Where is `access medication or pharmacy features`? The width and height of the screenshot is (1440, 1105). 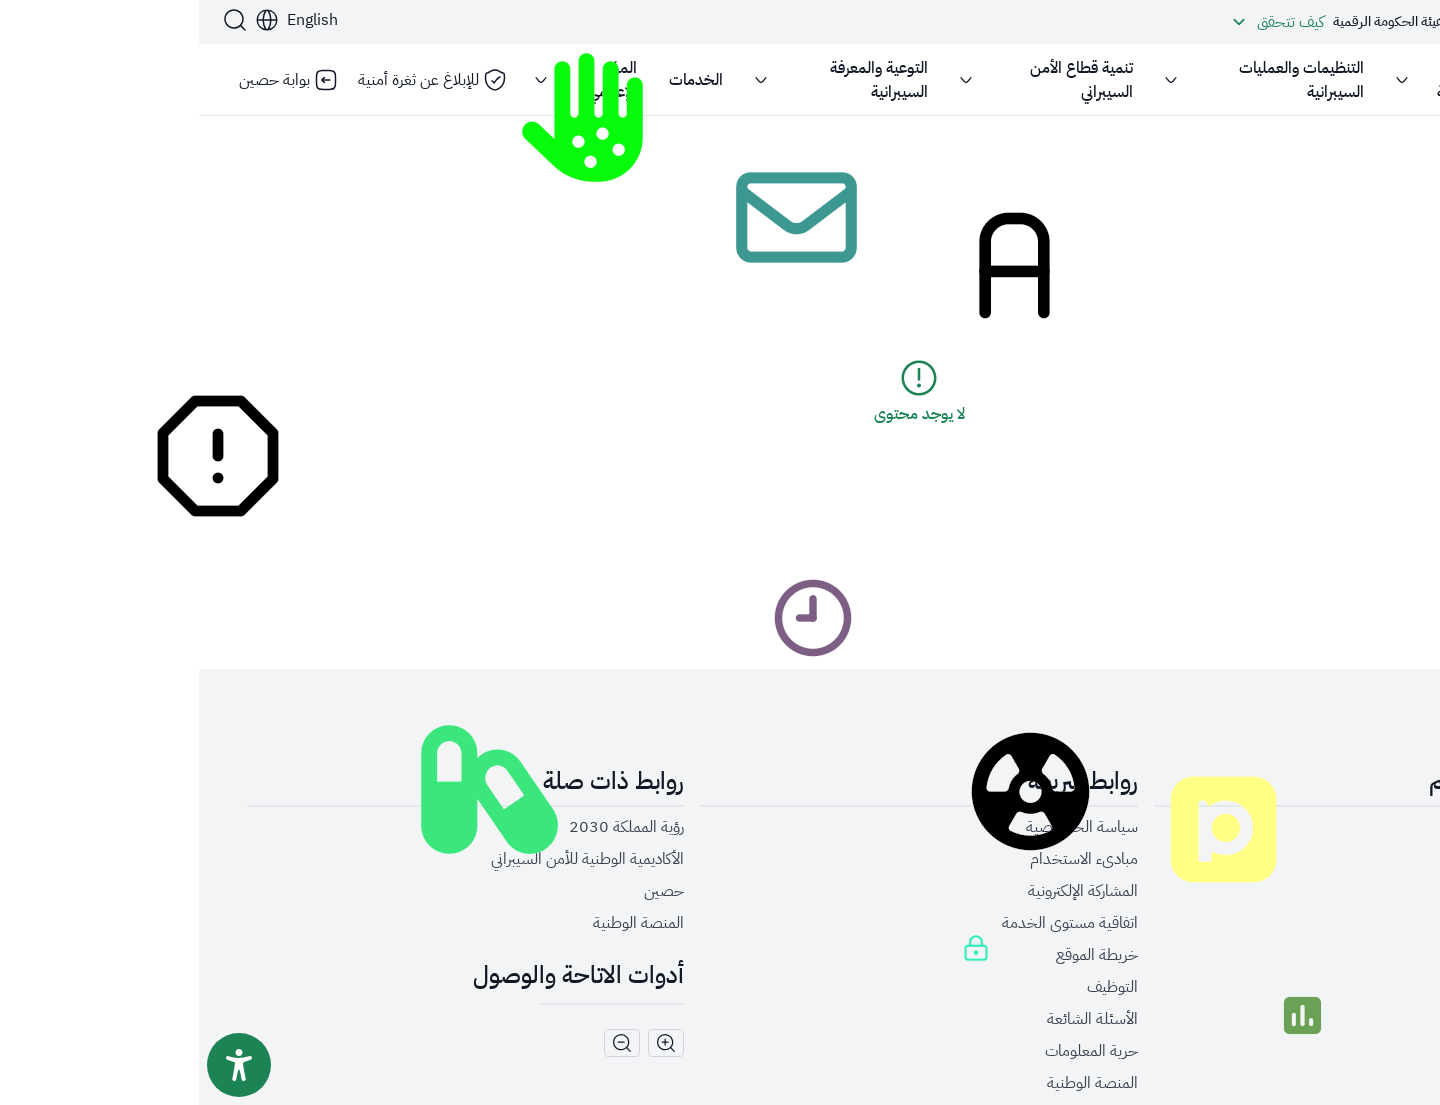
access medication or pharmacy features is located at coordinates (485, 789).